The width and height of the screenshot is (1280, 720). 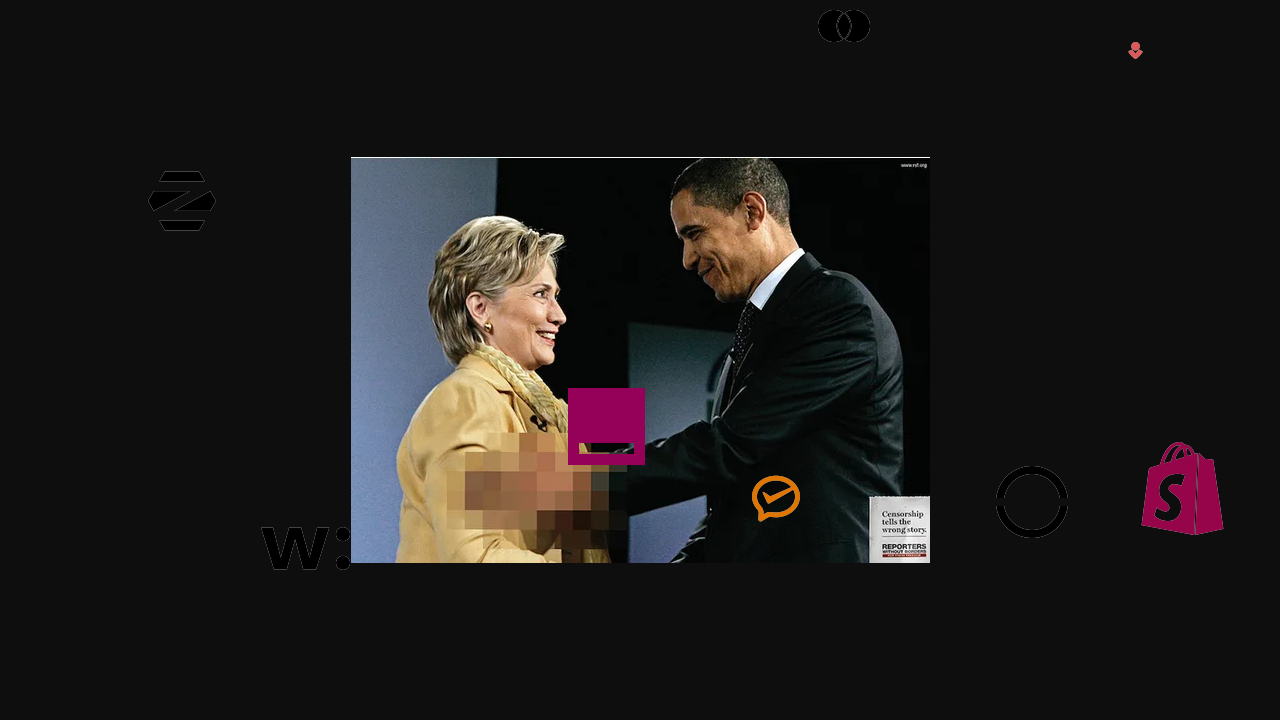 I want to click on indicates content is loading, so click(x=1032, y=502).